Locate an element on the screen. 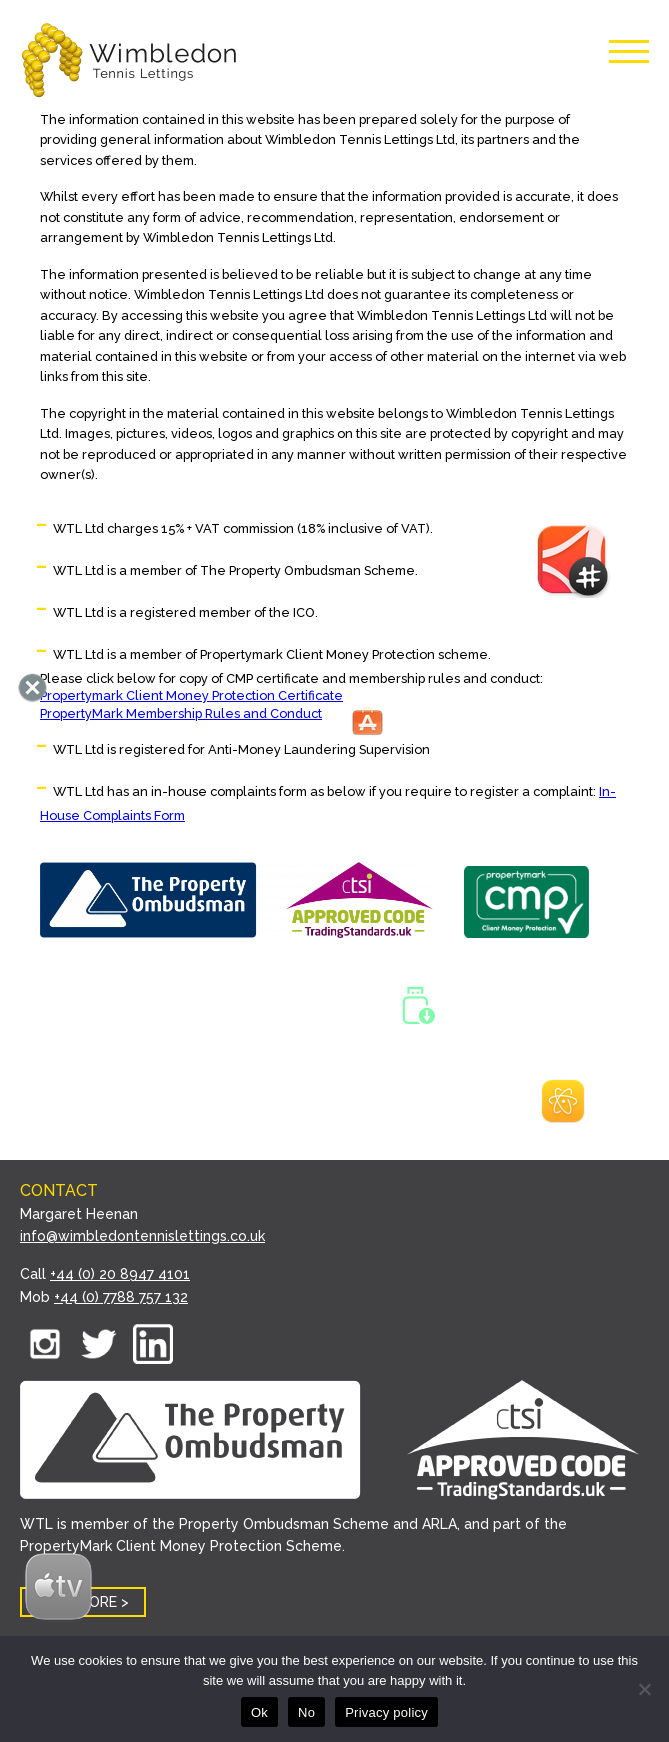 Image resolution: width=669 pixels, height=1742 pixels. open the Apple TV app is located at coordinates (58, 1586).